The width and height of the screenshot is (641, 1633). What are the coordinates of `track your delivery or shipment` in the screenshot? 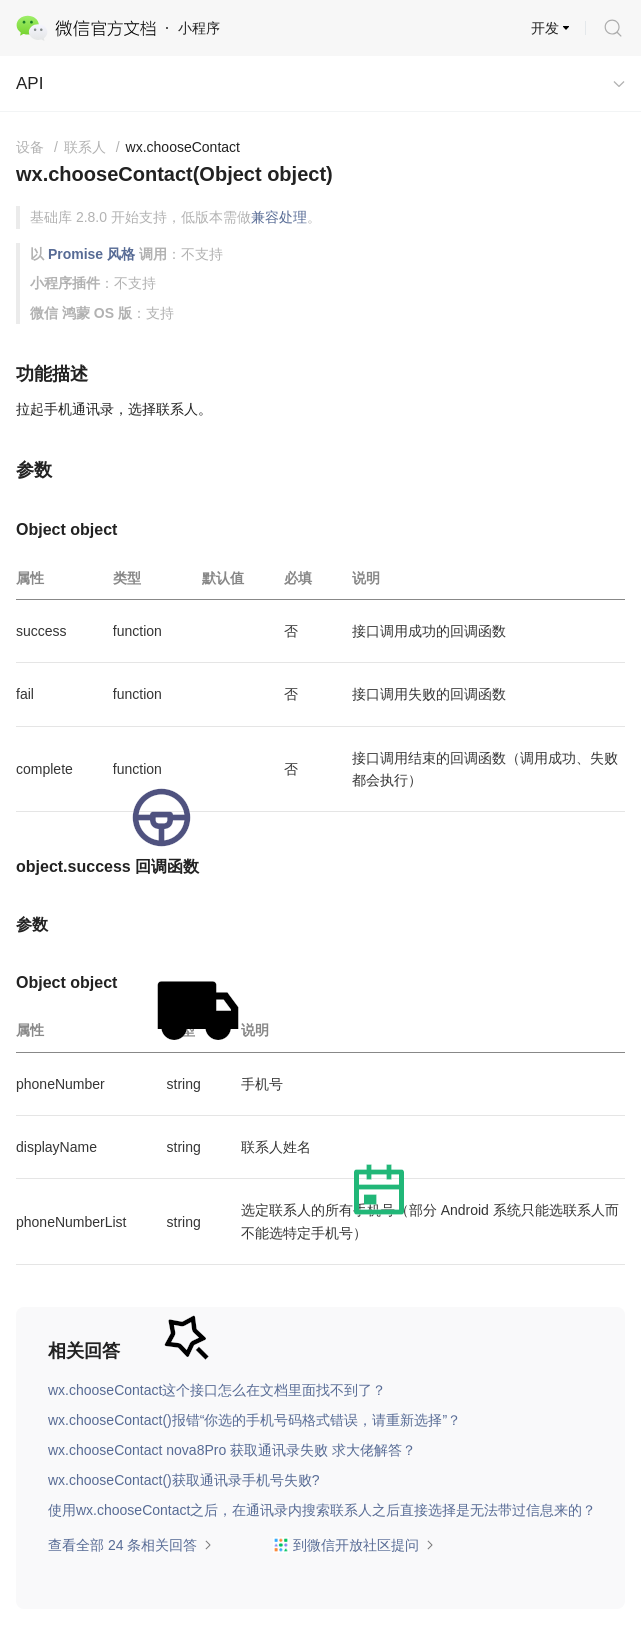 It's located at (198, 1007).